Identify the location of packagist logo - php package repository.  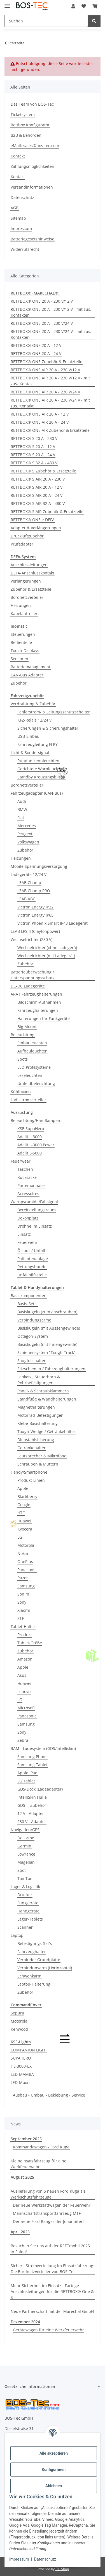
(62, 773).